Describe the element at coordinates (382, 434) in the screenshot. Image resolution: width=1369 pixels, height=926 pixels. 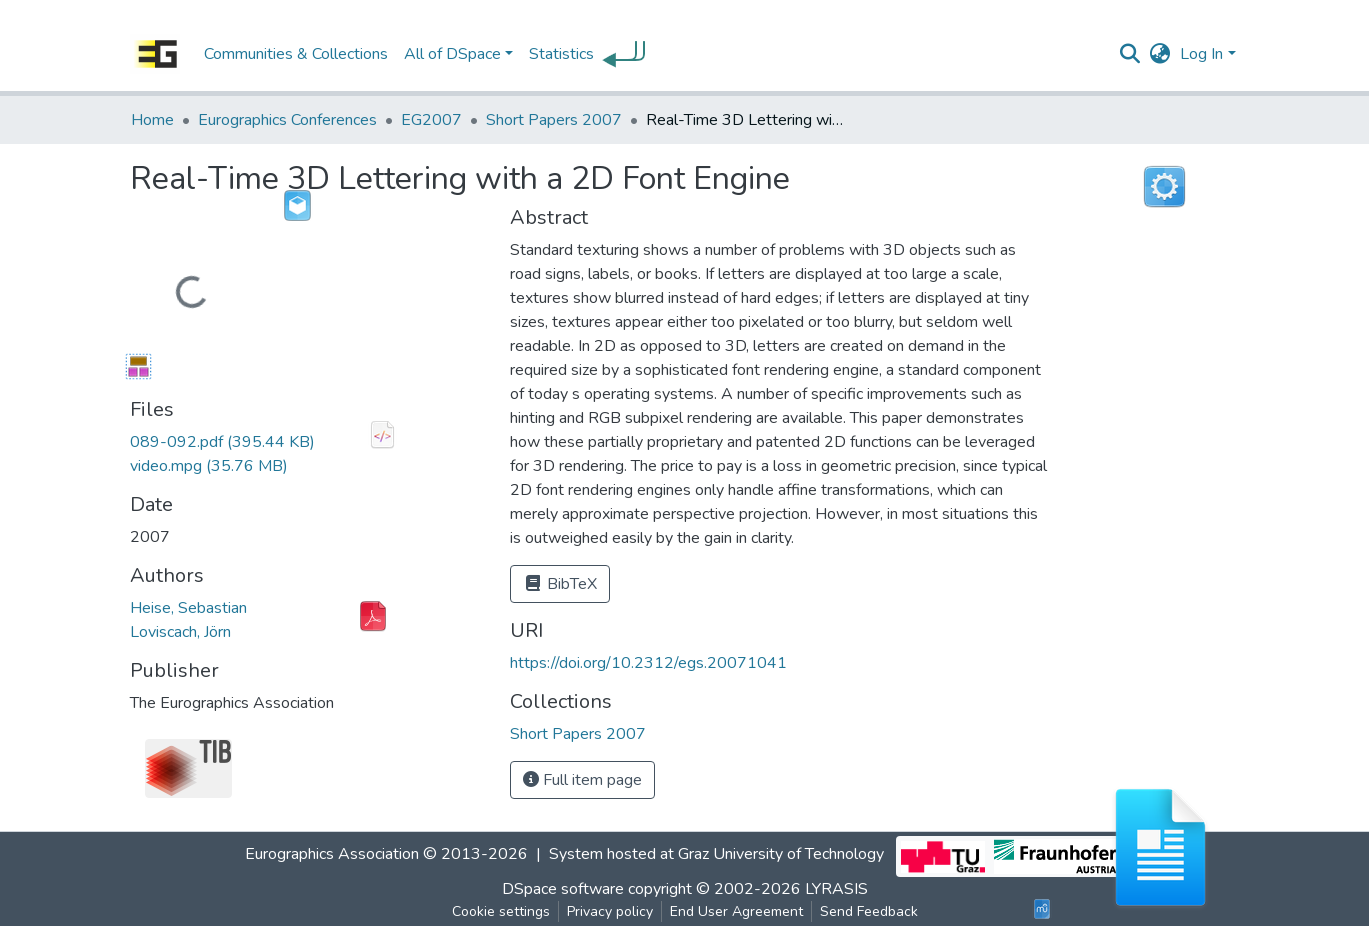
I see `maven xml configuration file` at that location.